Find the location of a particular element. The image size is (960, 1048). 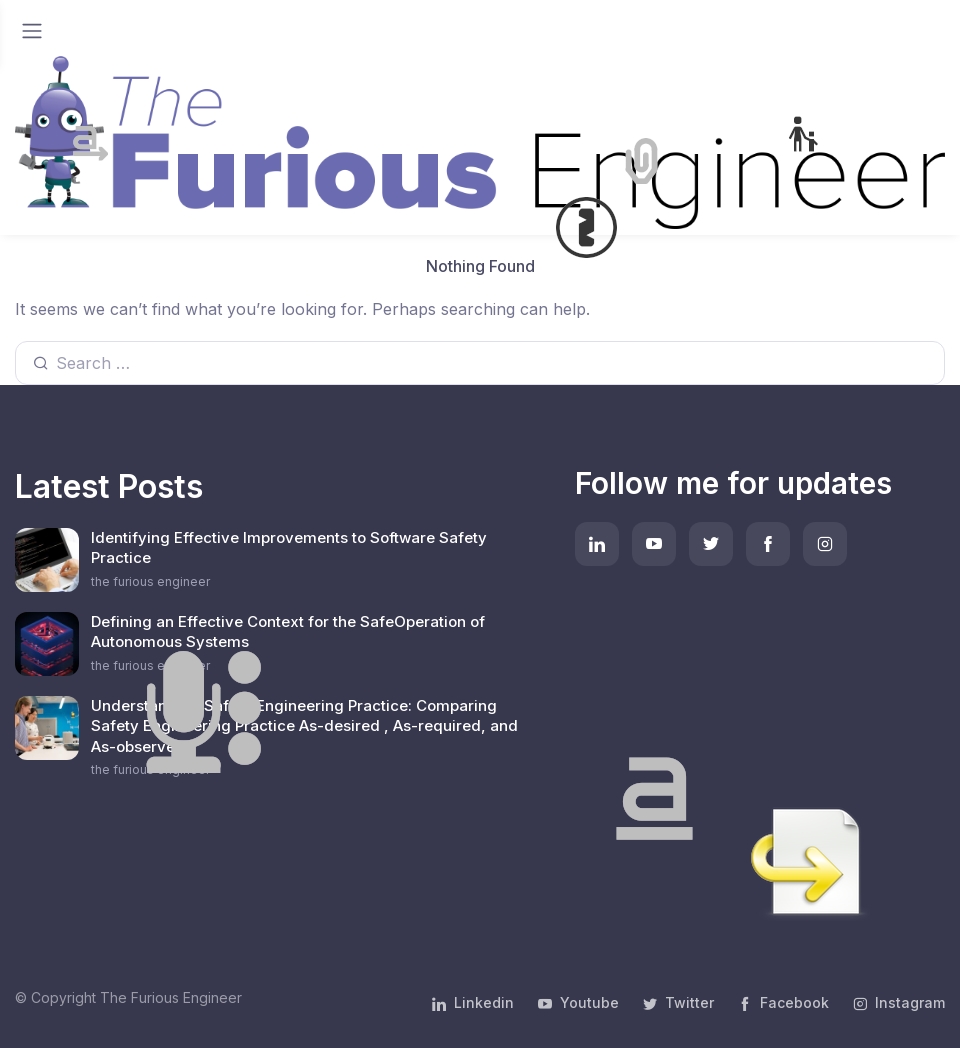

set text direction to left-to-right is located at coordinates (89, 144).